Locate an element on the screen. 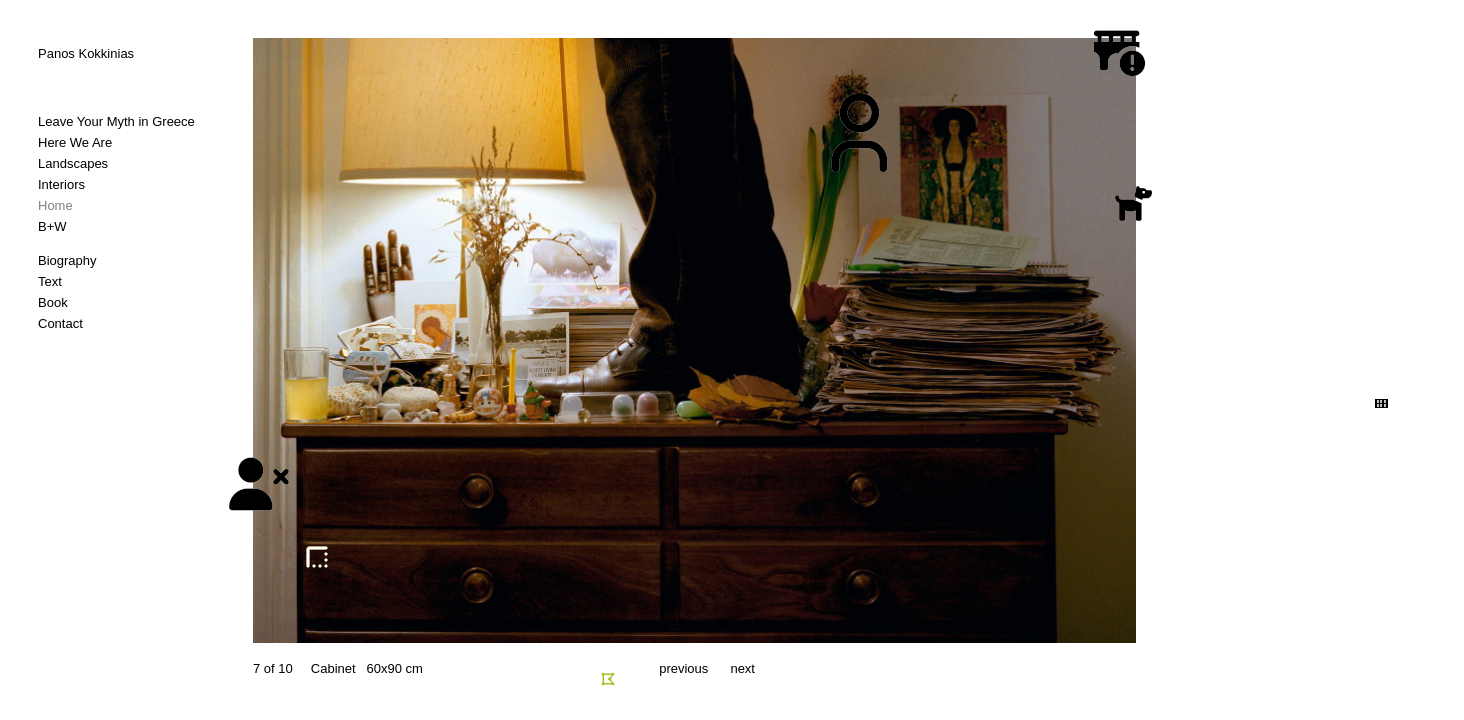 This screenshot has width=1464, height=720. view pet-related services or features is located at coordinates (1133, 204).